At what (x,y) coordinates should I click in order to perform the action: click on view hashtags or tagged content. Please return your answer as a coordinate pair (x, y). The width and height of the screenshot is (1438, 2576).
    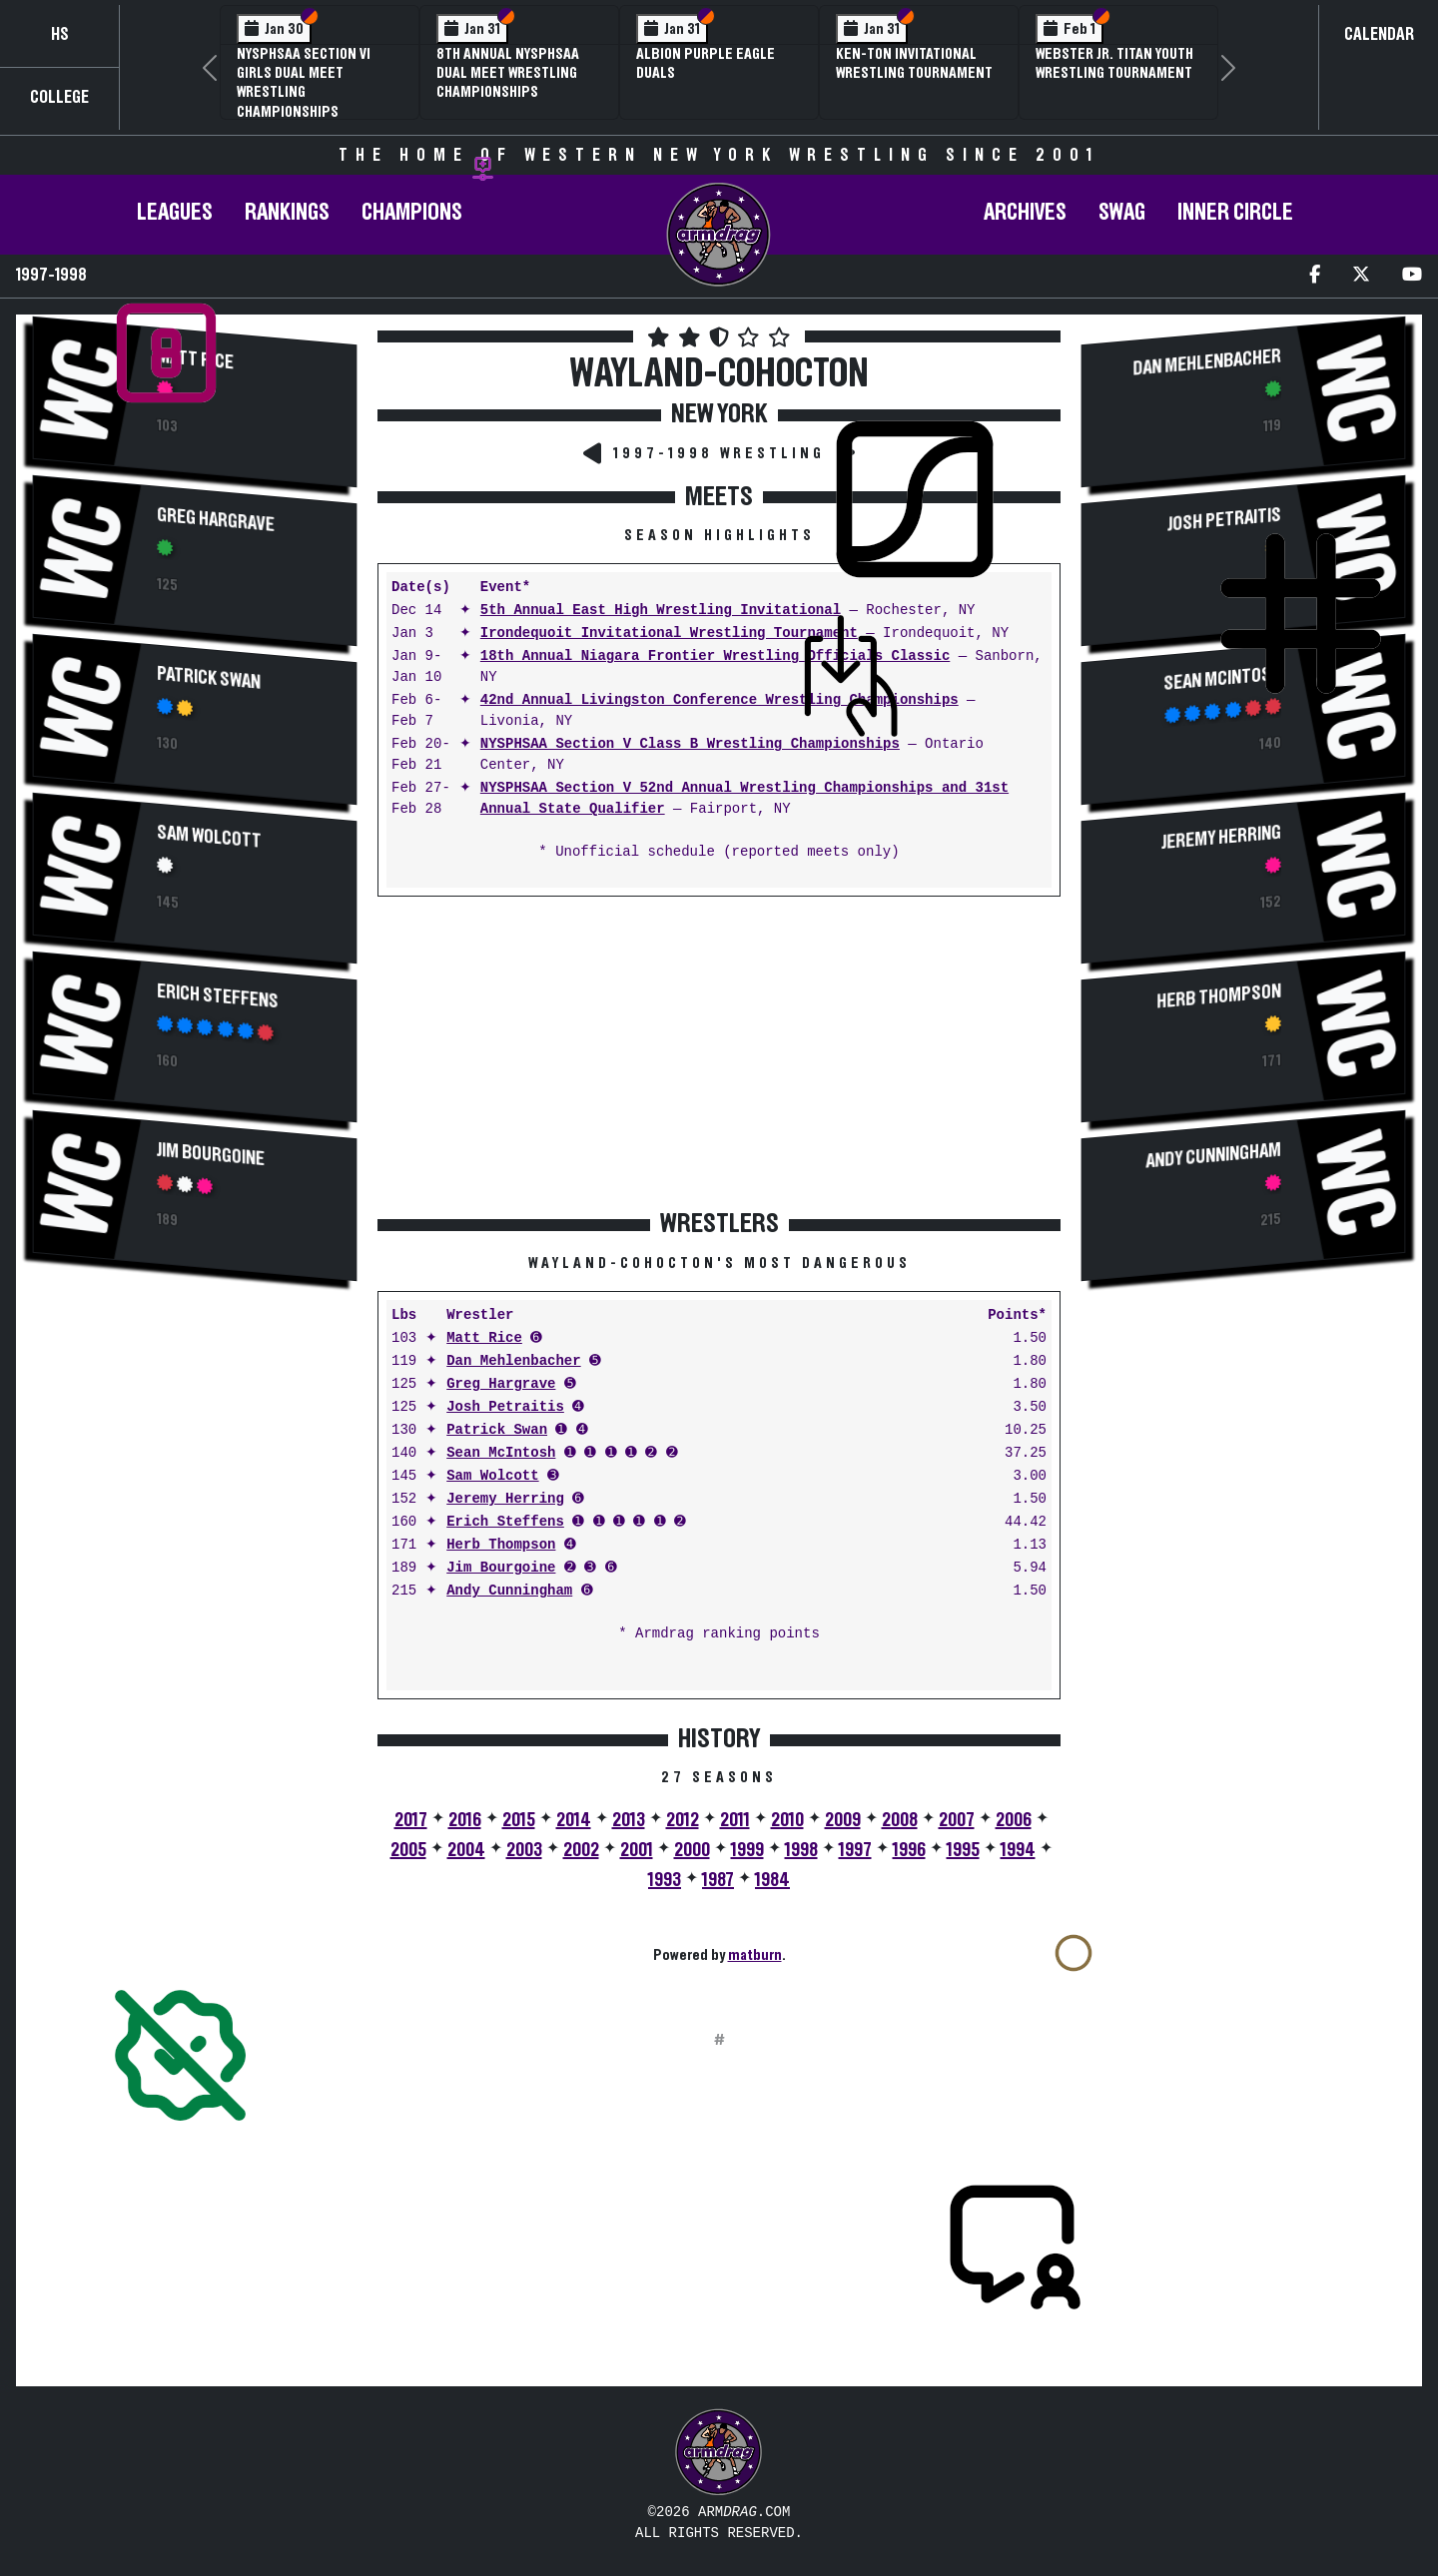
    Looking at the image, I should click on (1300, 613).